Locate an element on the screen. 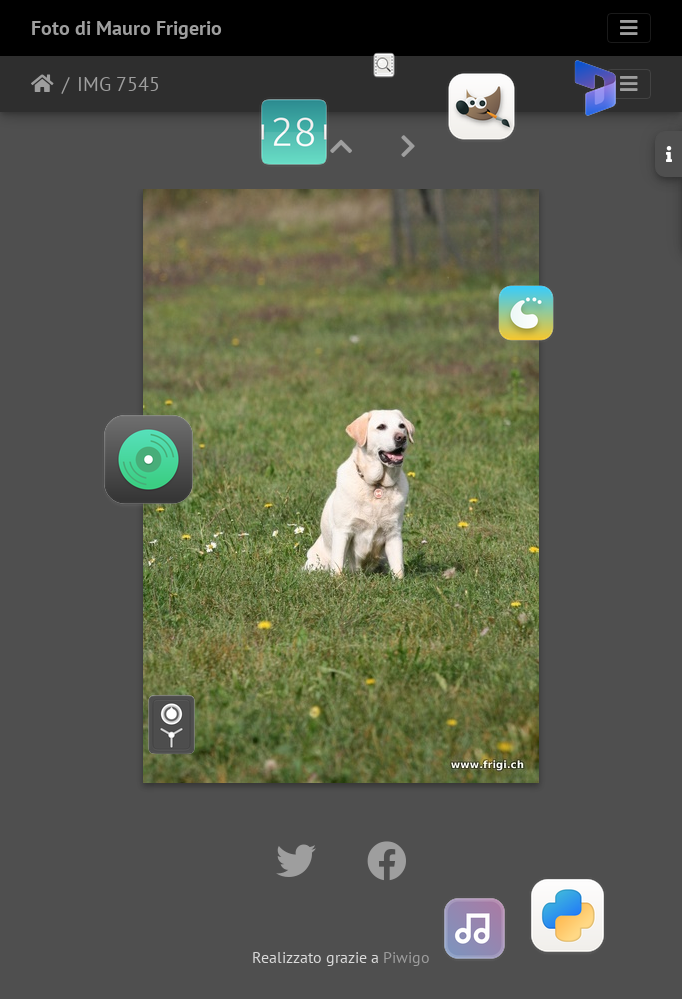 This screenshot has height=999, width=682. open GIMP image editor is located at coordinates (481, 106).